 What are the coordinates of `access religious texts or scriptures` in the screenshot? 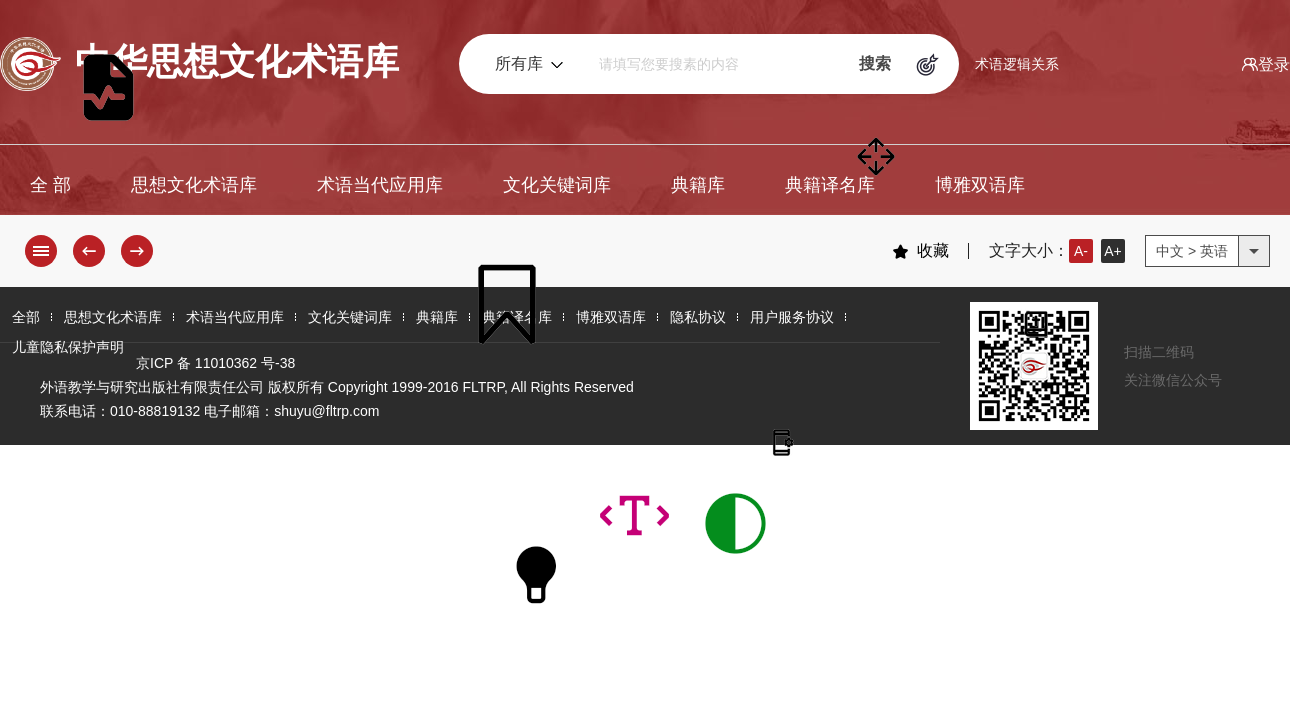 It's located at (1036, 324).